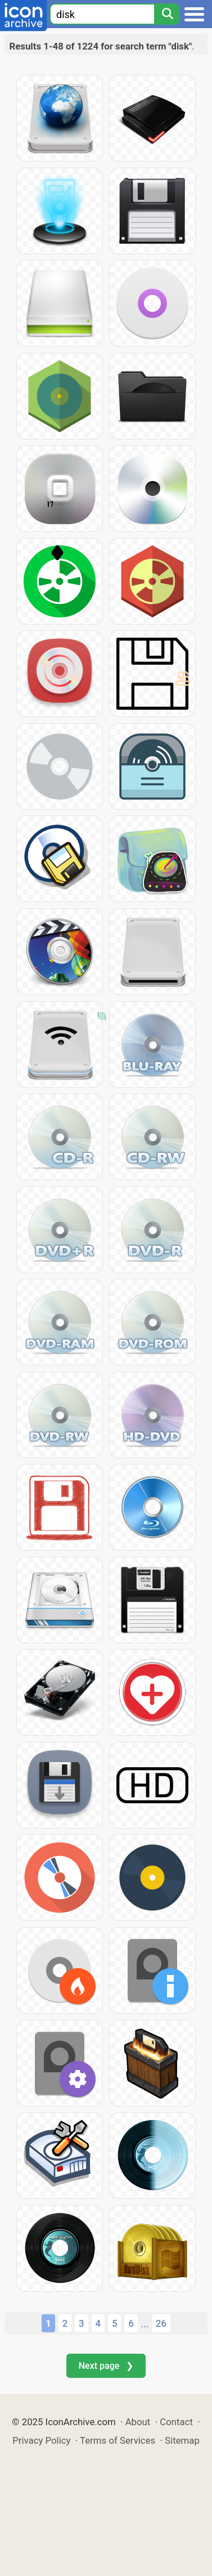 This screenshot has height=2576, width=212. I want to click on premium or pro feature indicator, so click(57, 553).